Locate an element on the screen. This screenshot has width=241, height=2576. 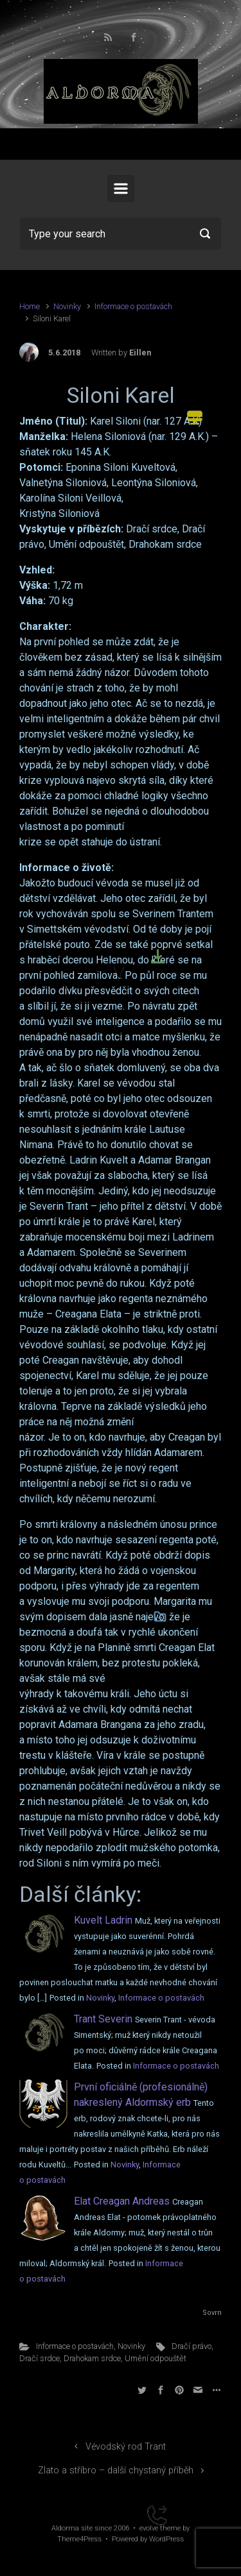
download a file or content is located at coordinates (157, 956).